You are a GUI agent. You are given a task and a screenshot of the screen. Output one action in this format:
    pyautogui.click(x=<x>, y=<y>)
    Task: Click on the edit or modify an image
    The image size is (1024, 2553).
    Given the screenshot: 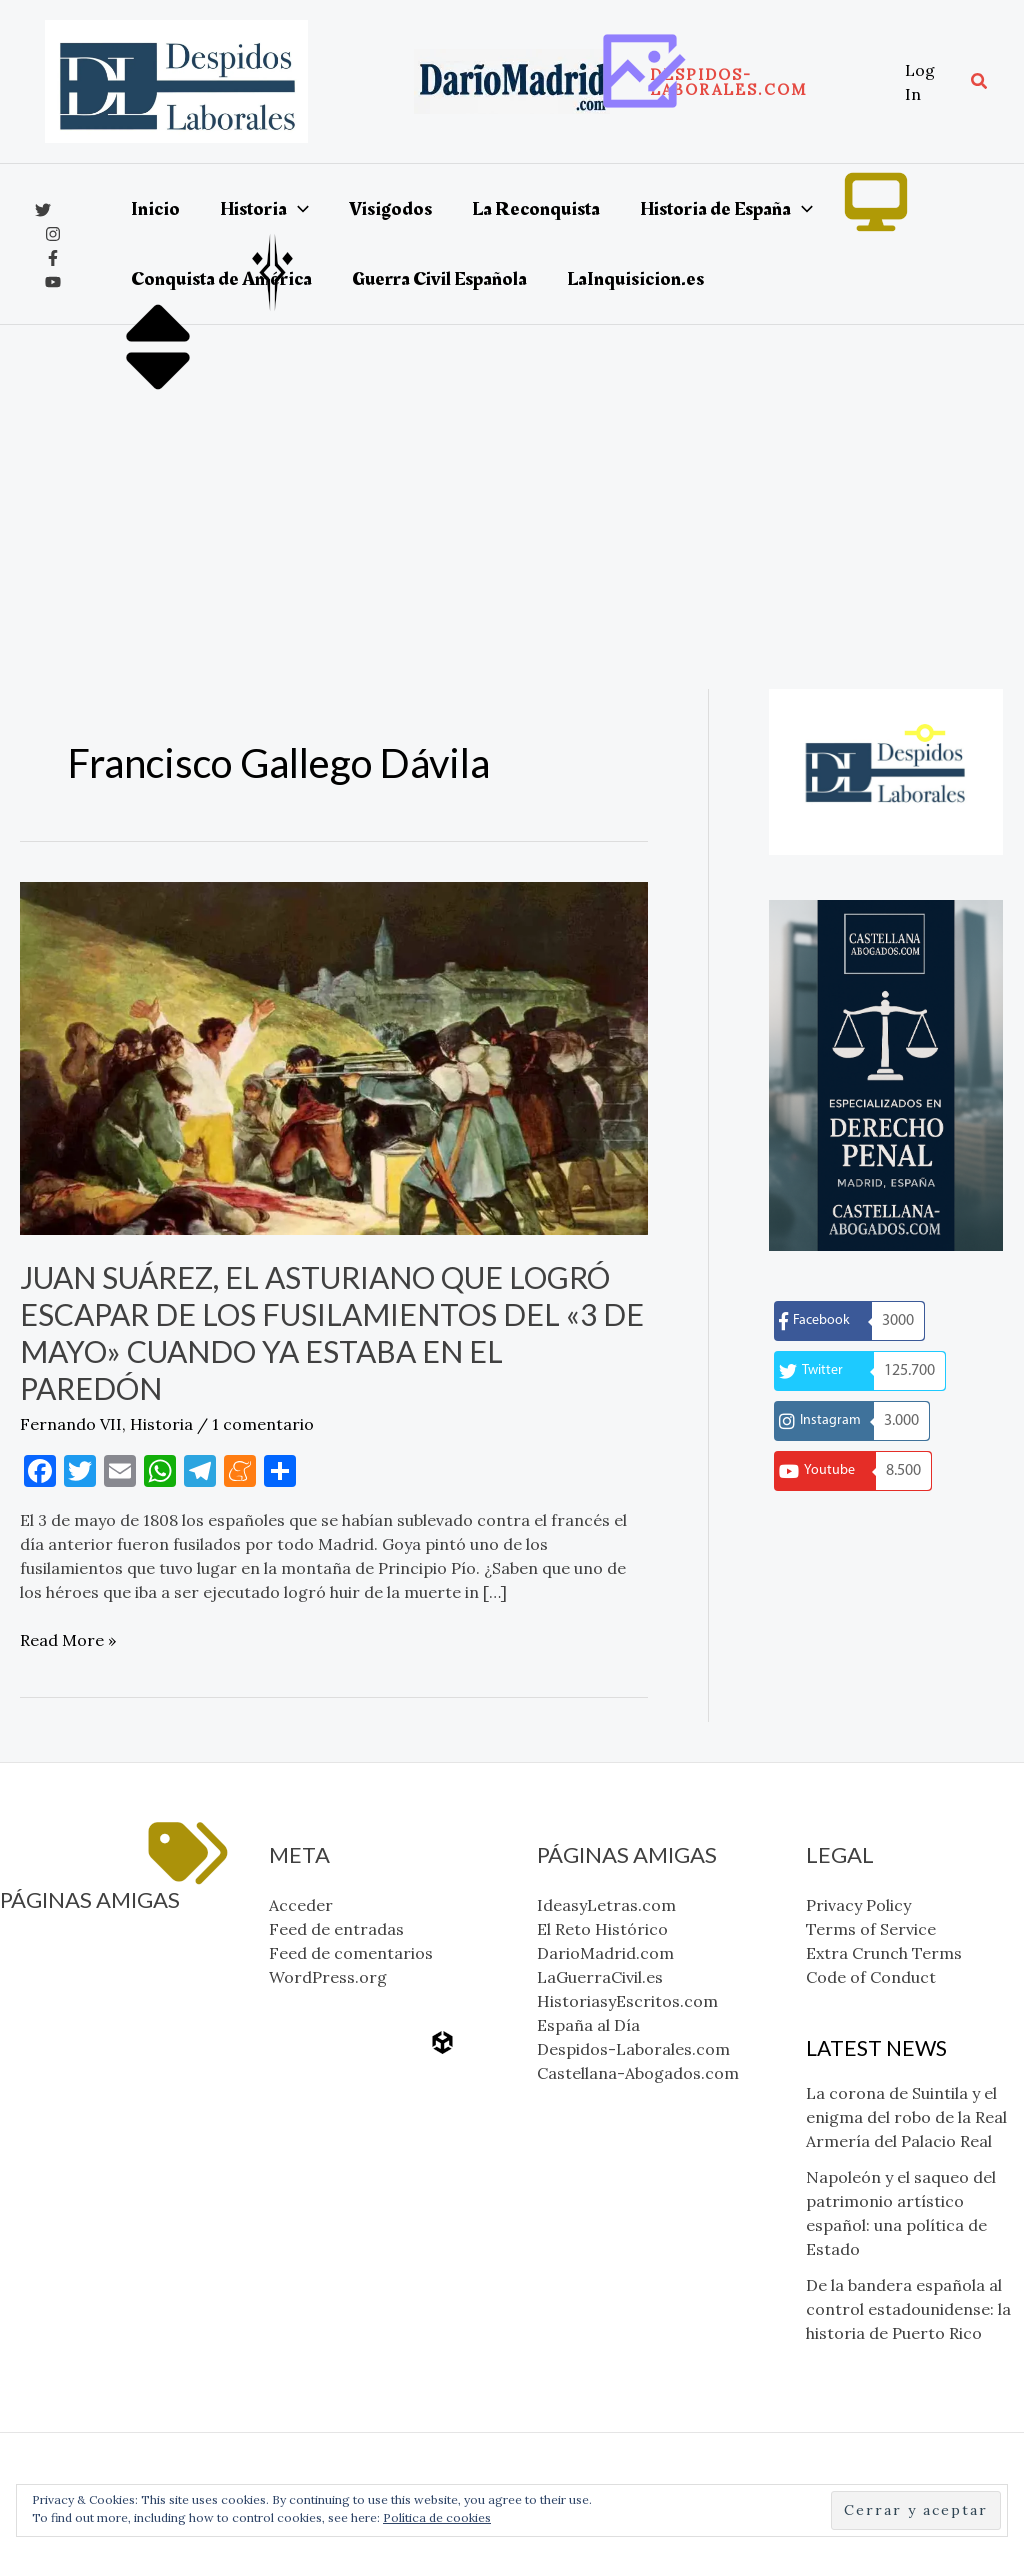 What is the action you would take?
    pyautogui.click(x=640, y=71)
    